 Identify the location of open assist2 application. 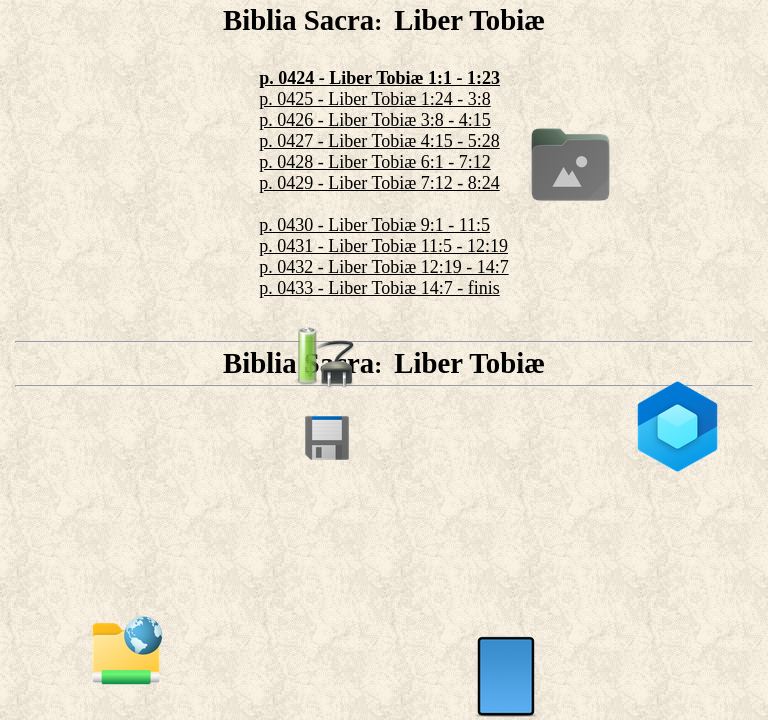
(677, 426).